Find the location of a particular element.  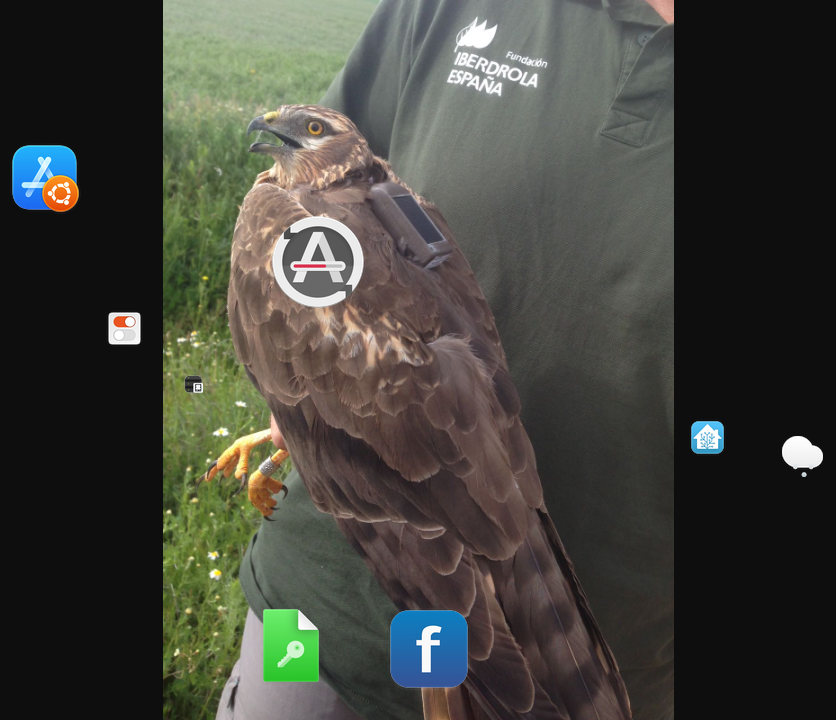

open the software updater application is located at coordinates (318, 262).